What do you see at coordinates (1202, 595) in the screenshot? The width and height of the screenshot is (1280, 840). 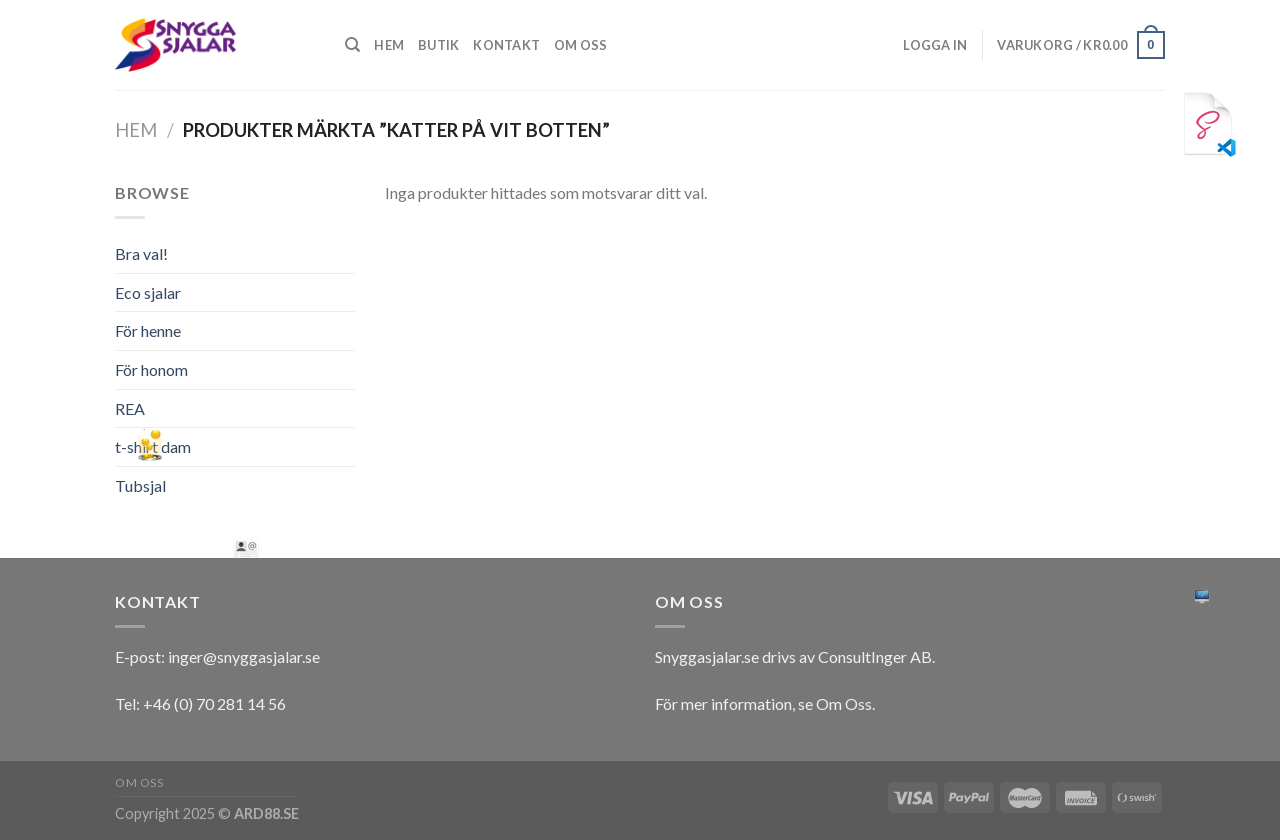 I see `represents this mac in system preferences or network settings` at bounding box center [1202, 595].